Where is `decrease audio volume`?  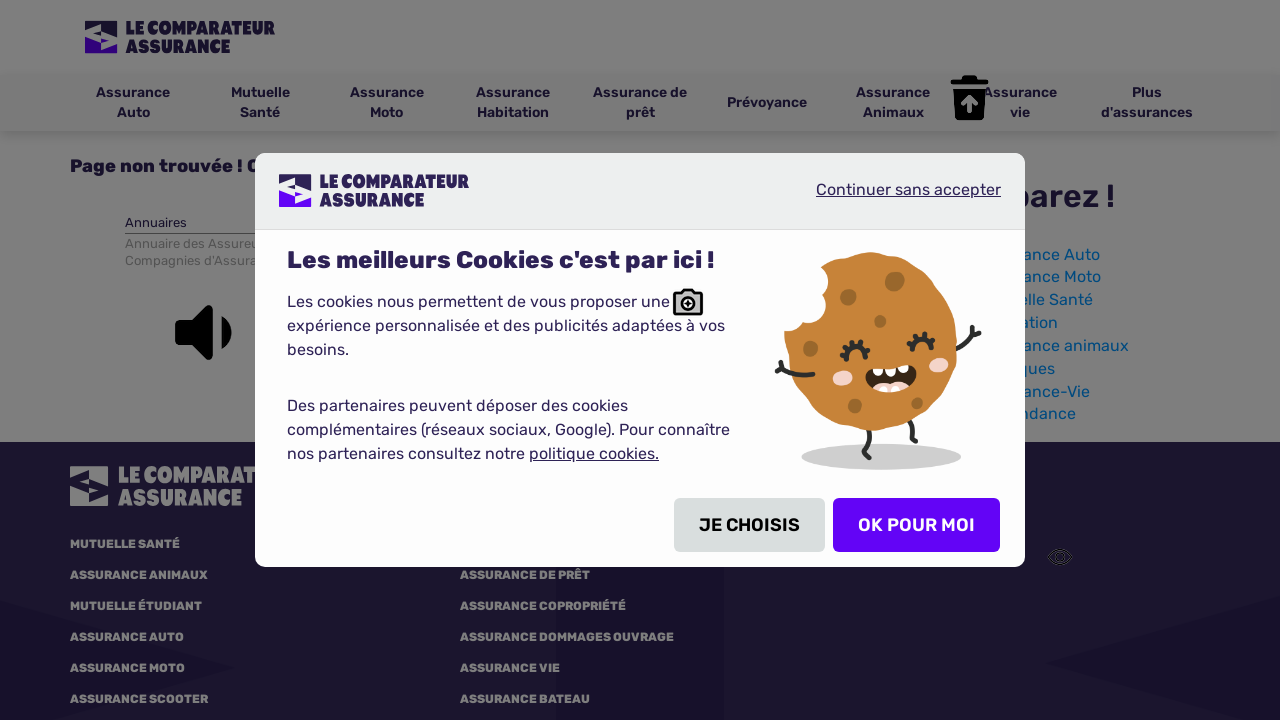 decrease audio volume is located at coordinates (204, 332).